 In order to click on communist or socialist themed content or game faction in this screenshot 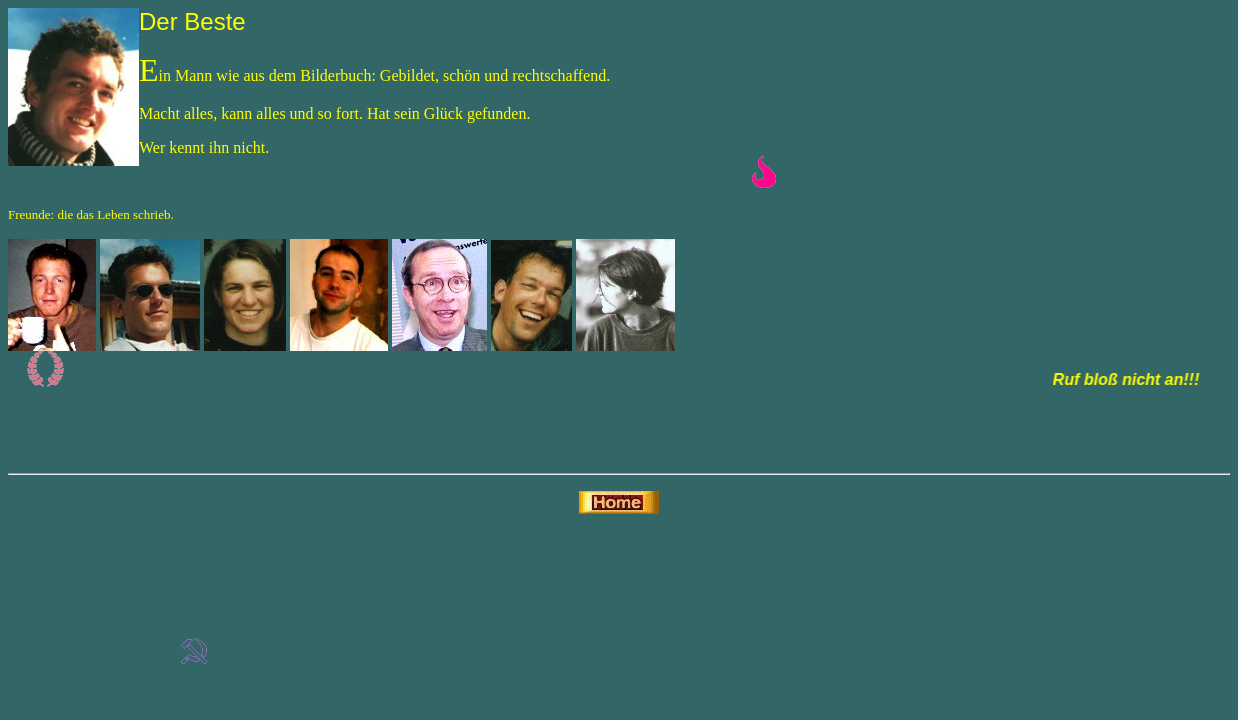, I will do `click(194, 651)`.